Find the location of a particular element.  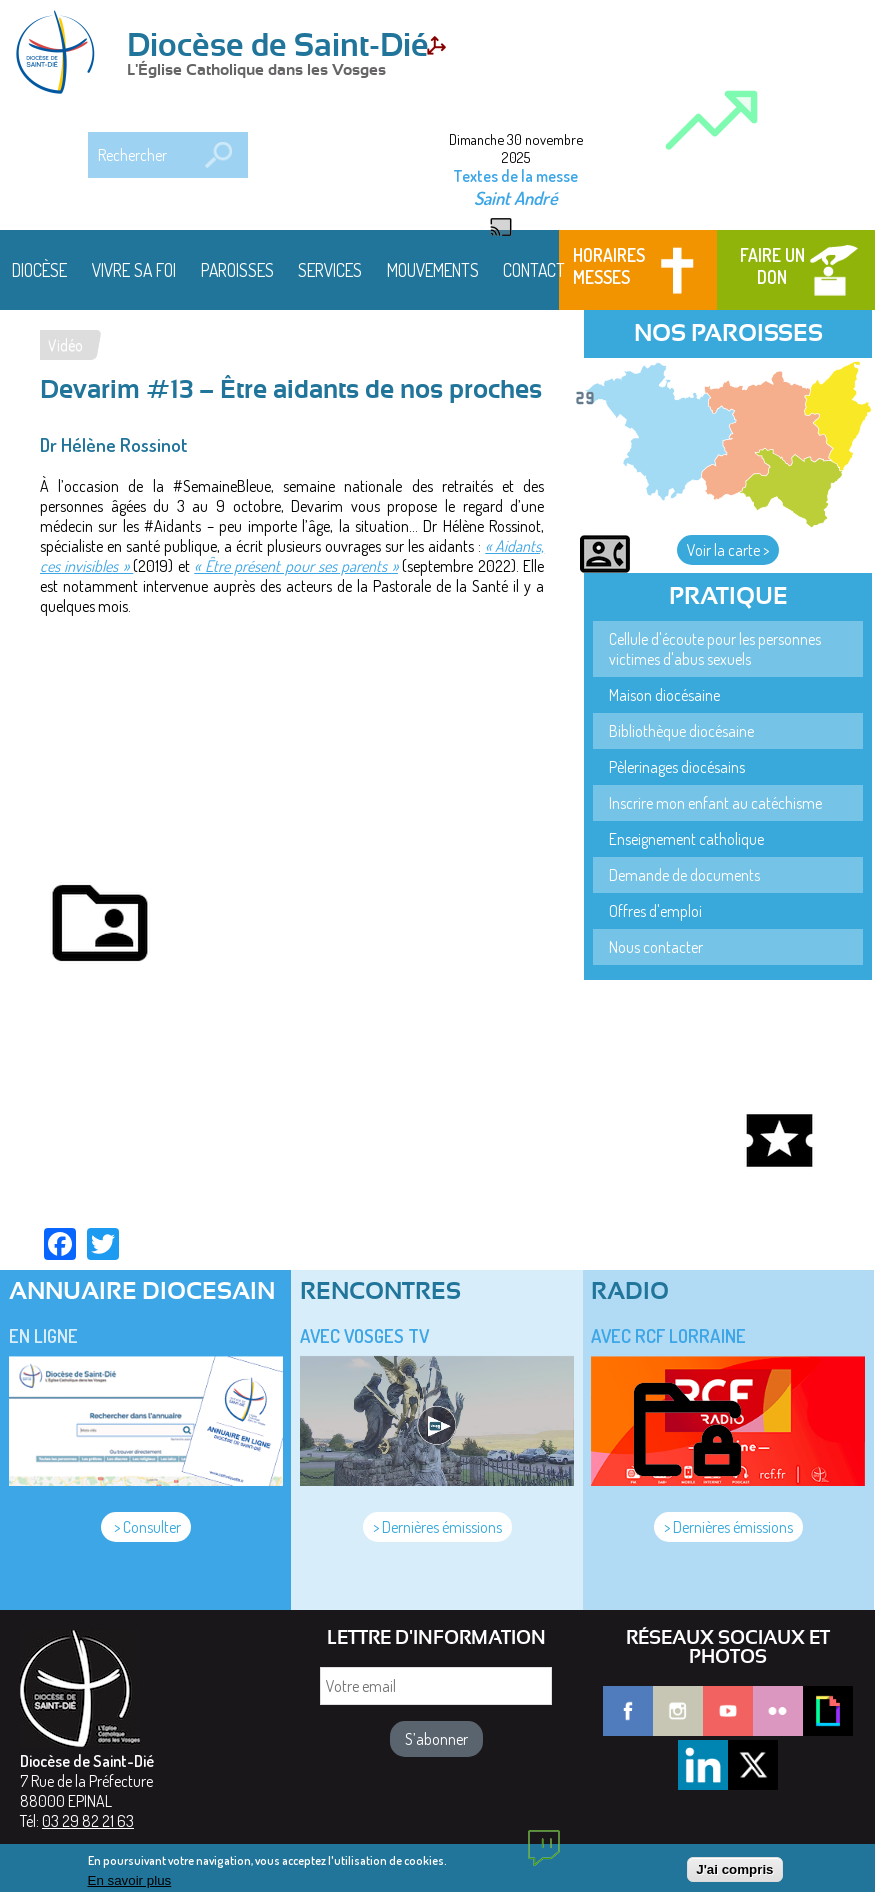

access shared folders is located at coordinates (100, 923).